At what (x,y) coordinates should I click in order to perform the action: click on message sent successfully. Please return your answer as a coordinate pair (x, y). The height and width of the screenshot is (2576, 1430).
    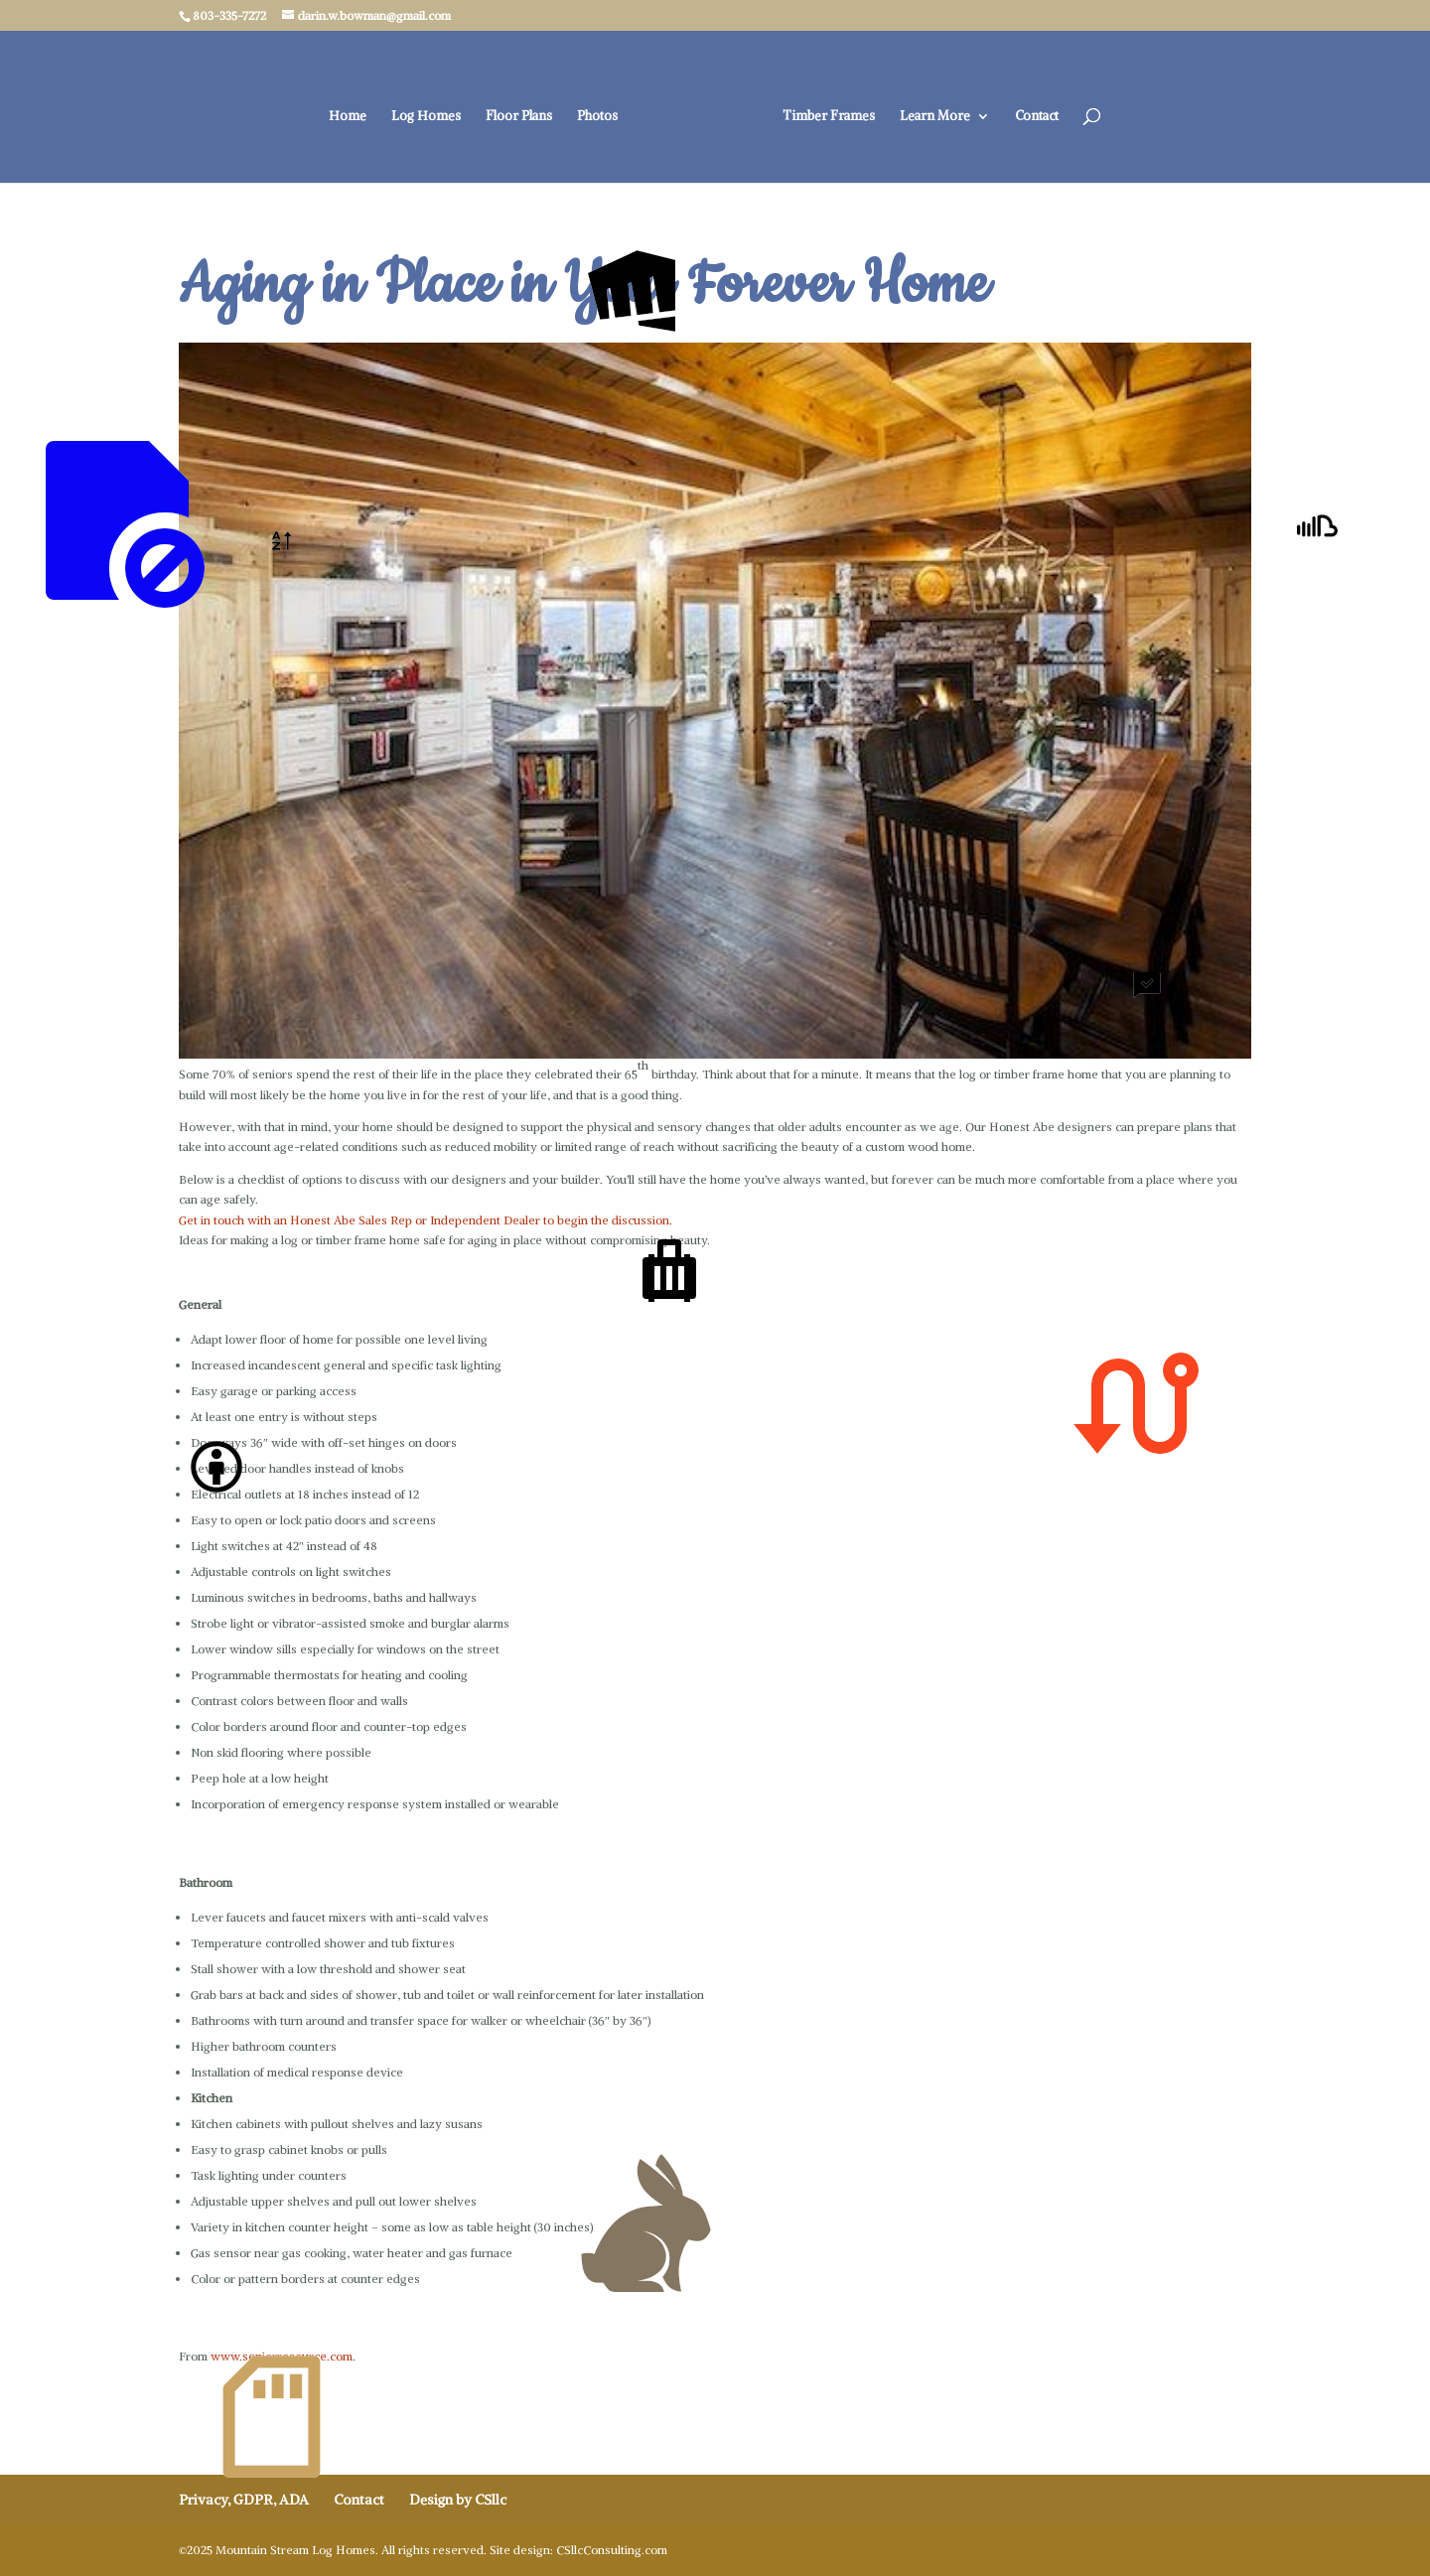
    Looking at the image, I should click on (1147, 984).